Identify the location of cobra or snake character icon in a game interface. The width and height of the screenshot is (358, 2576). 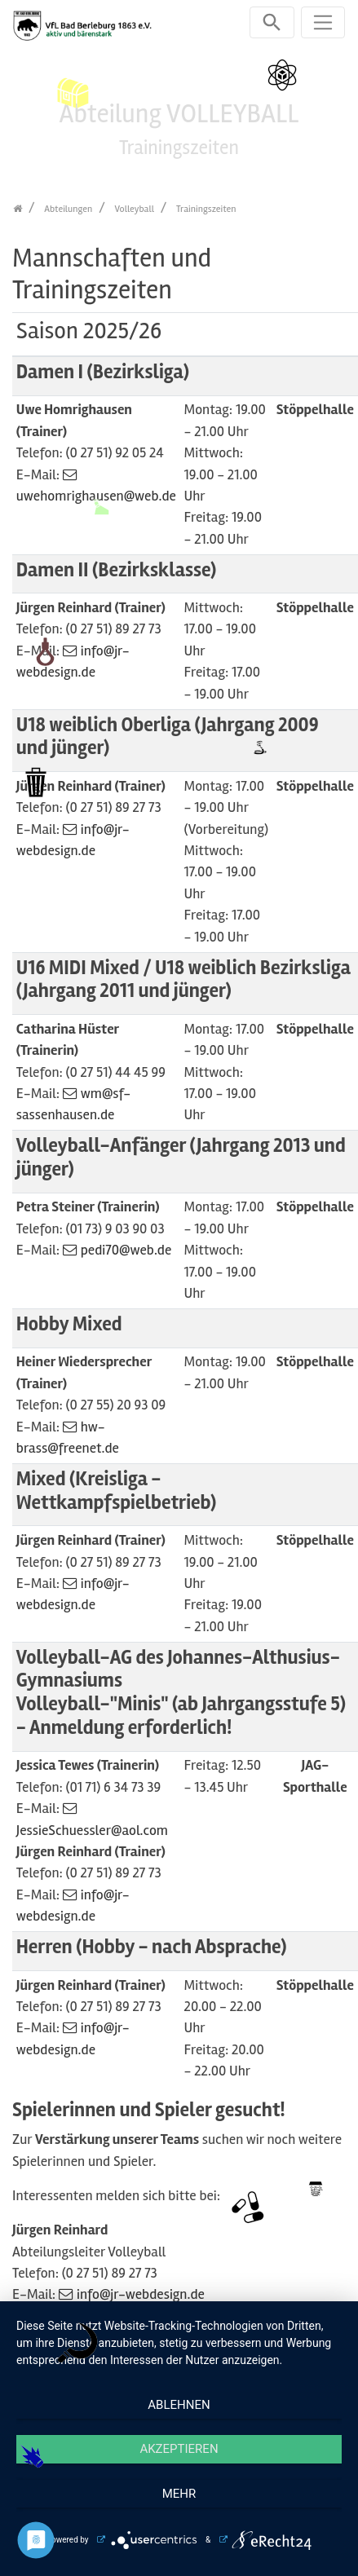
(260, 748).